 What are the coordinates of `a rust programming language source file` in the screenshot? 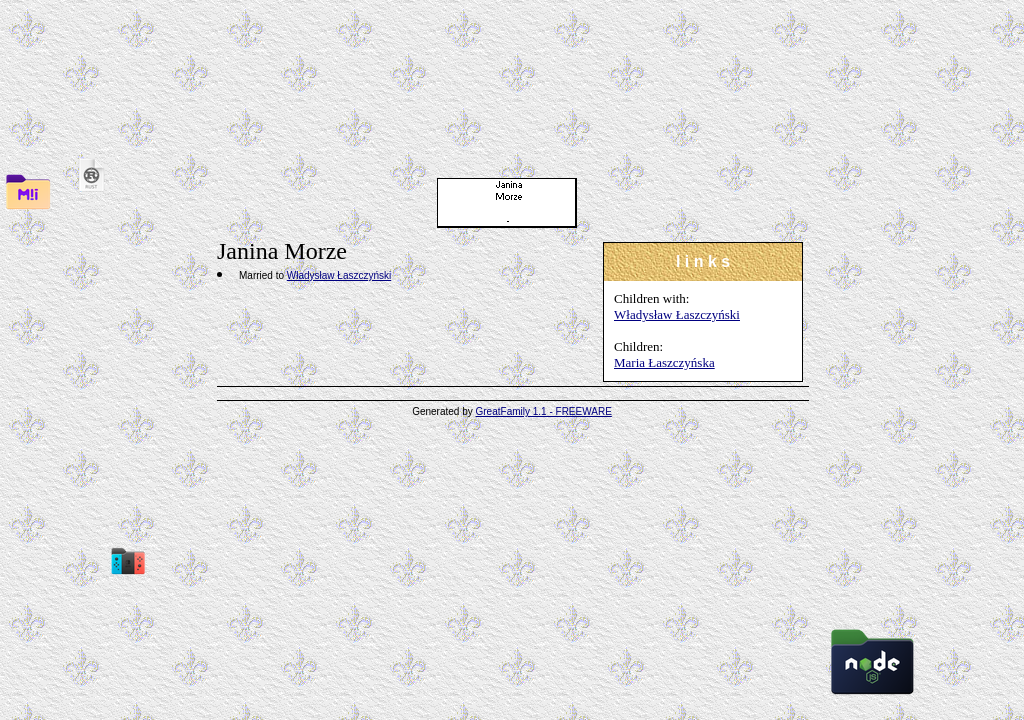 It's located at (91, 175).